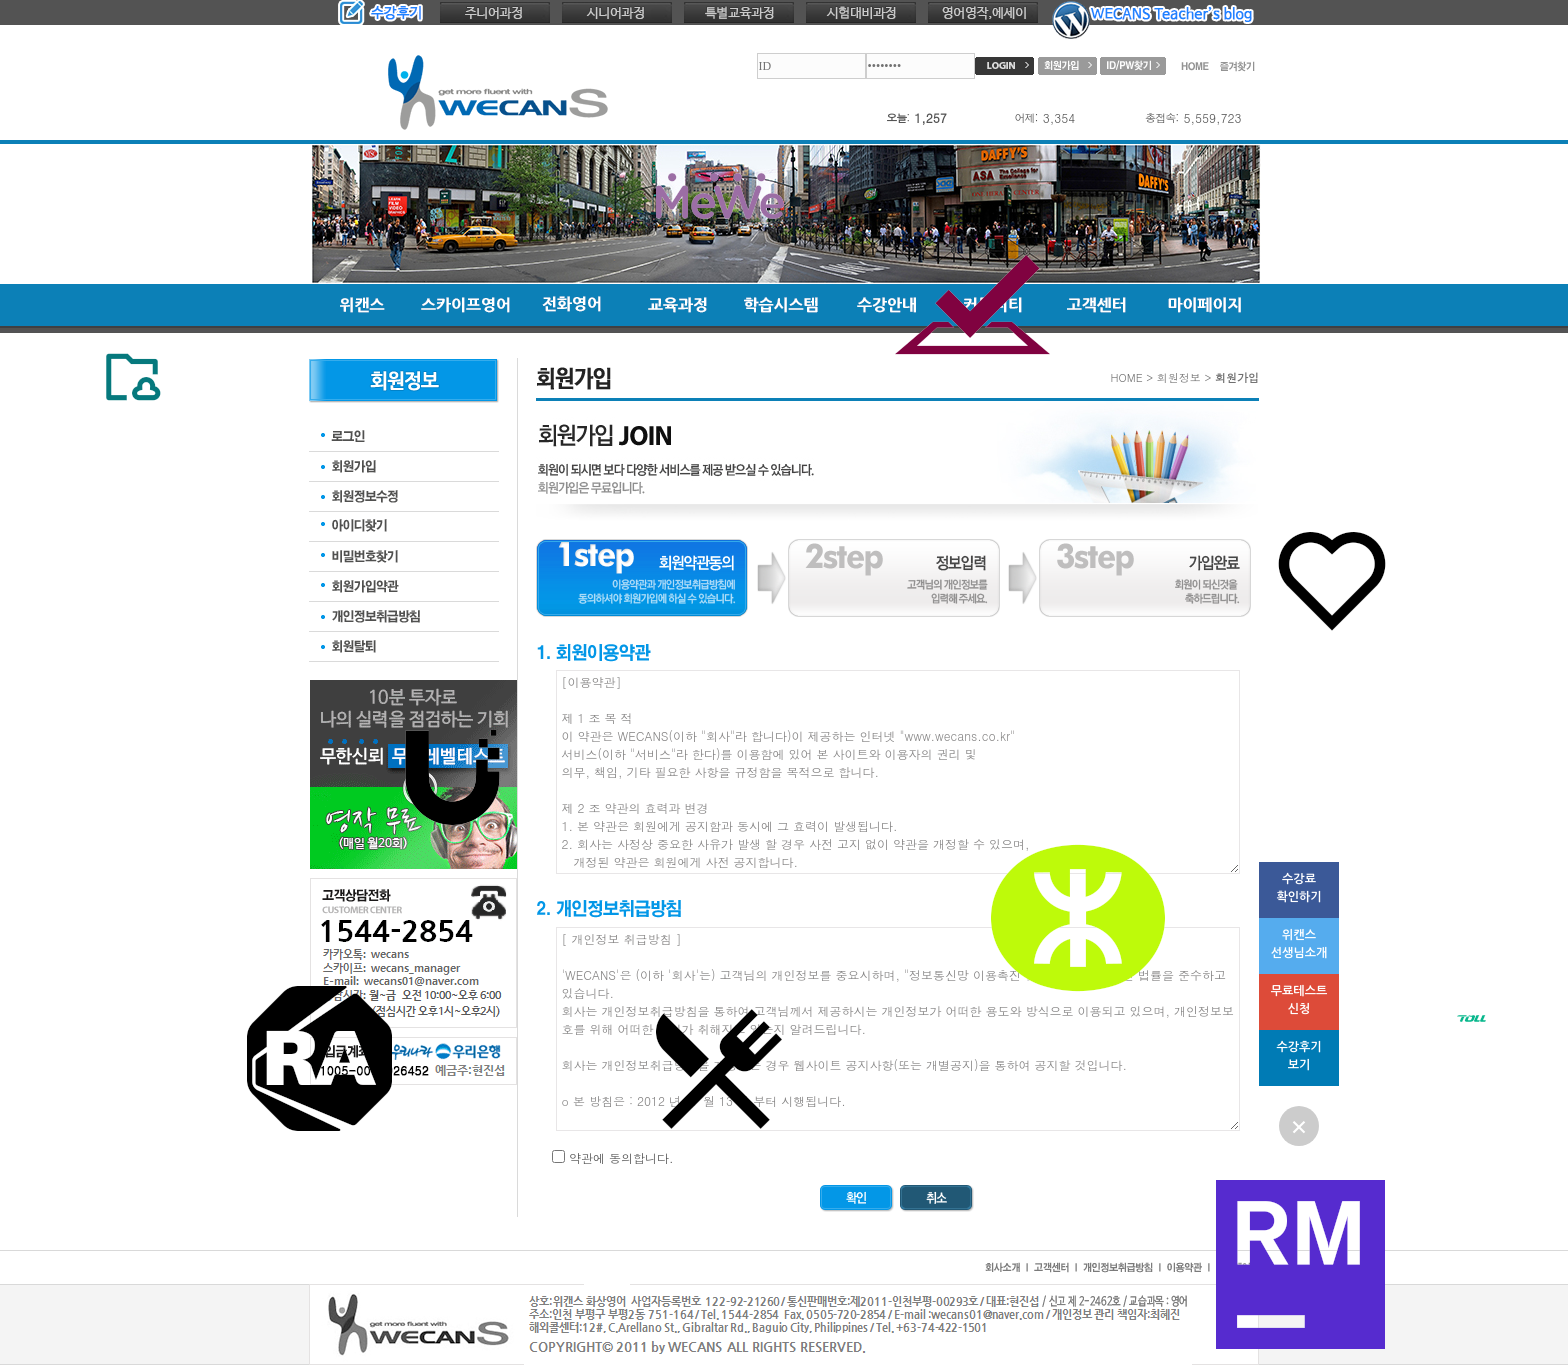  I want to click on ubiquiti networks company logo, so click(452, 777).